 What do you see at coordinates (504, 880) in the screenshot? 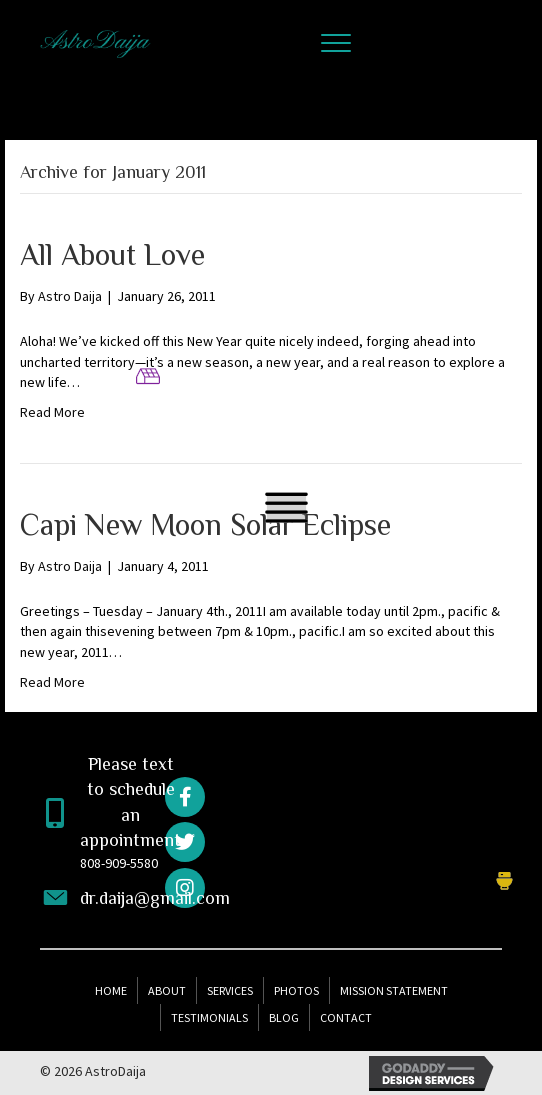
I see `locate nearby restrooms` at bounding box center [504, 880].